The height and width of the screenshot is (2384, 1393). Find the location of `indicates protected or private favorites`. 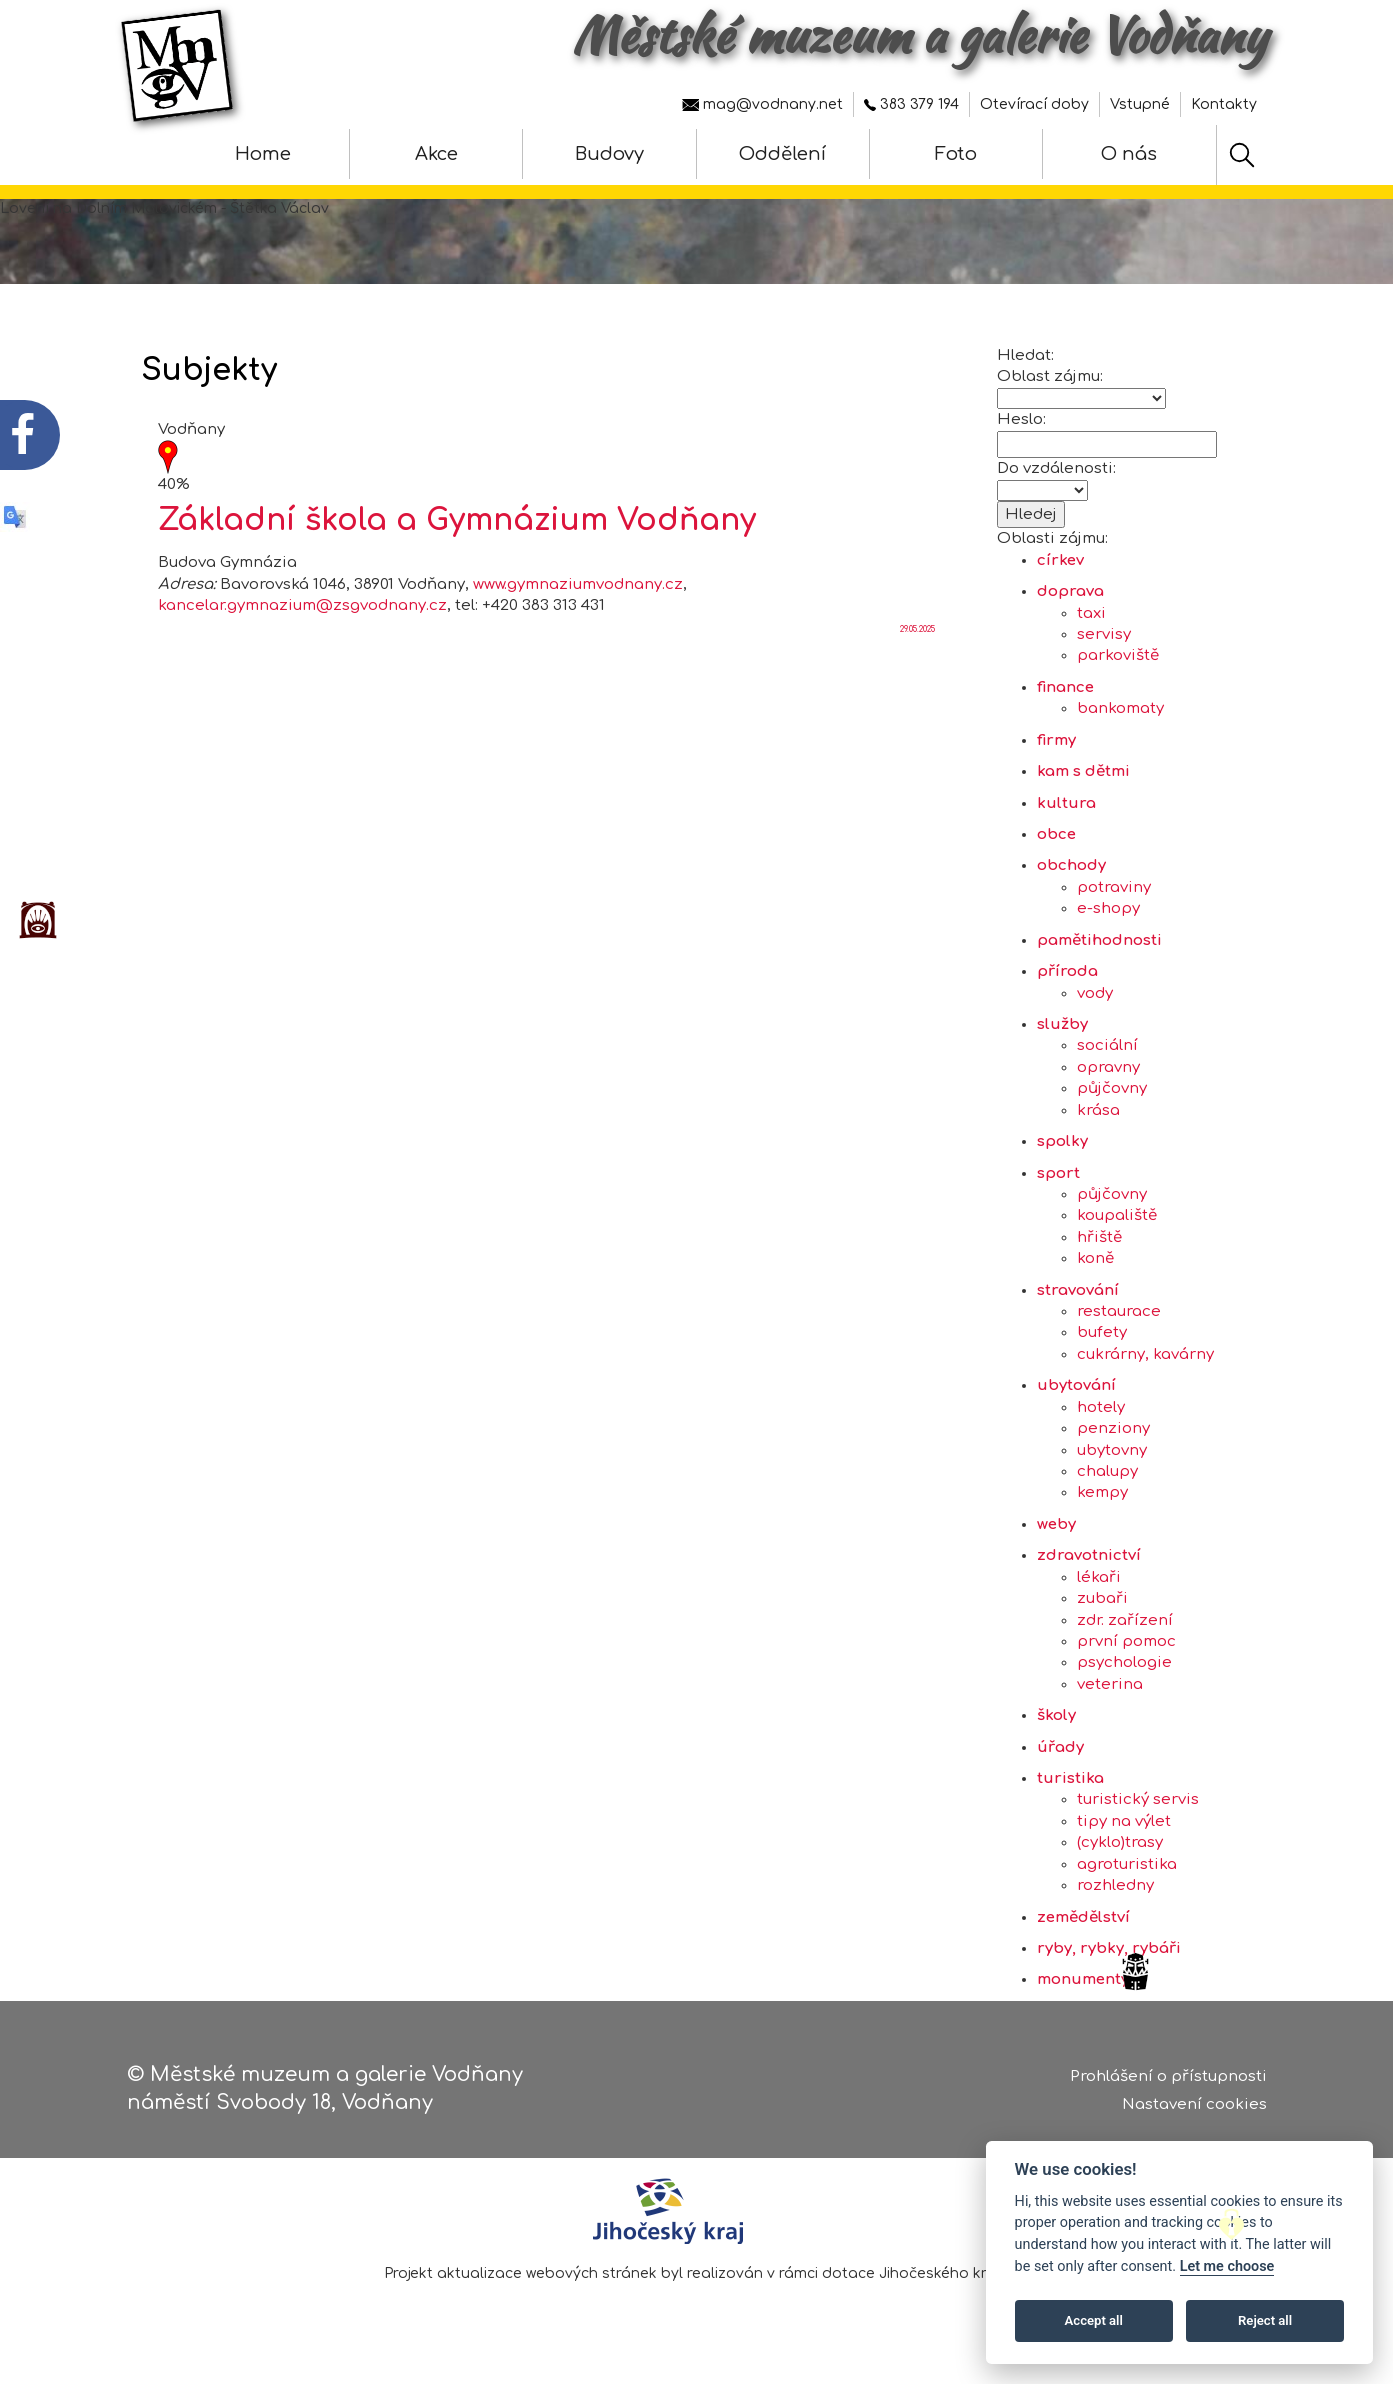

indicates protected or private favorites is located at coordinates (1231, 2224).